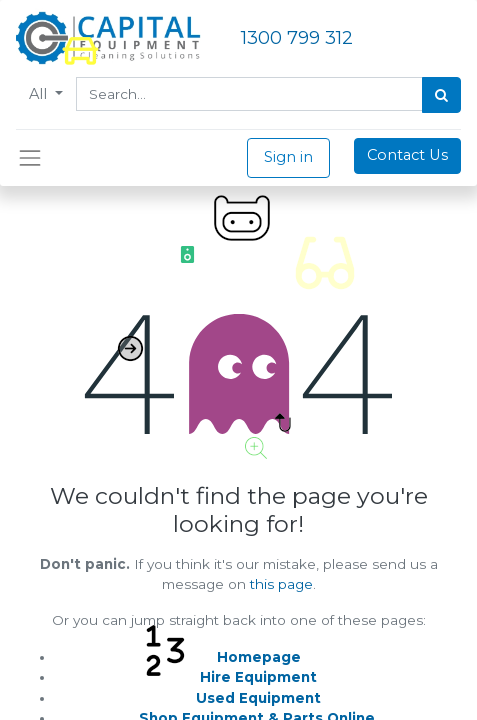 The width and height of the screenshot is (477, 720). What do you see at coordinates (80, 51) in the screenshot?
I see `access vehicle or car-related settings` at bounding box center [80, 51].